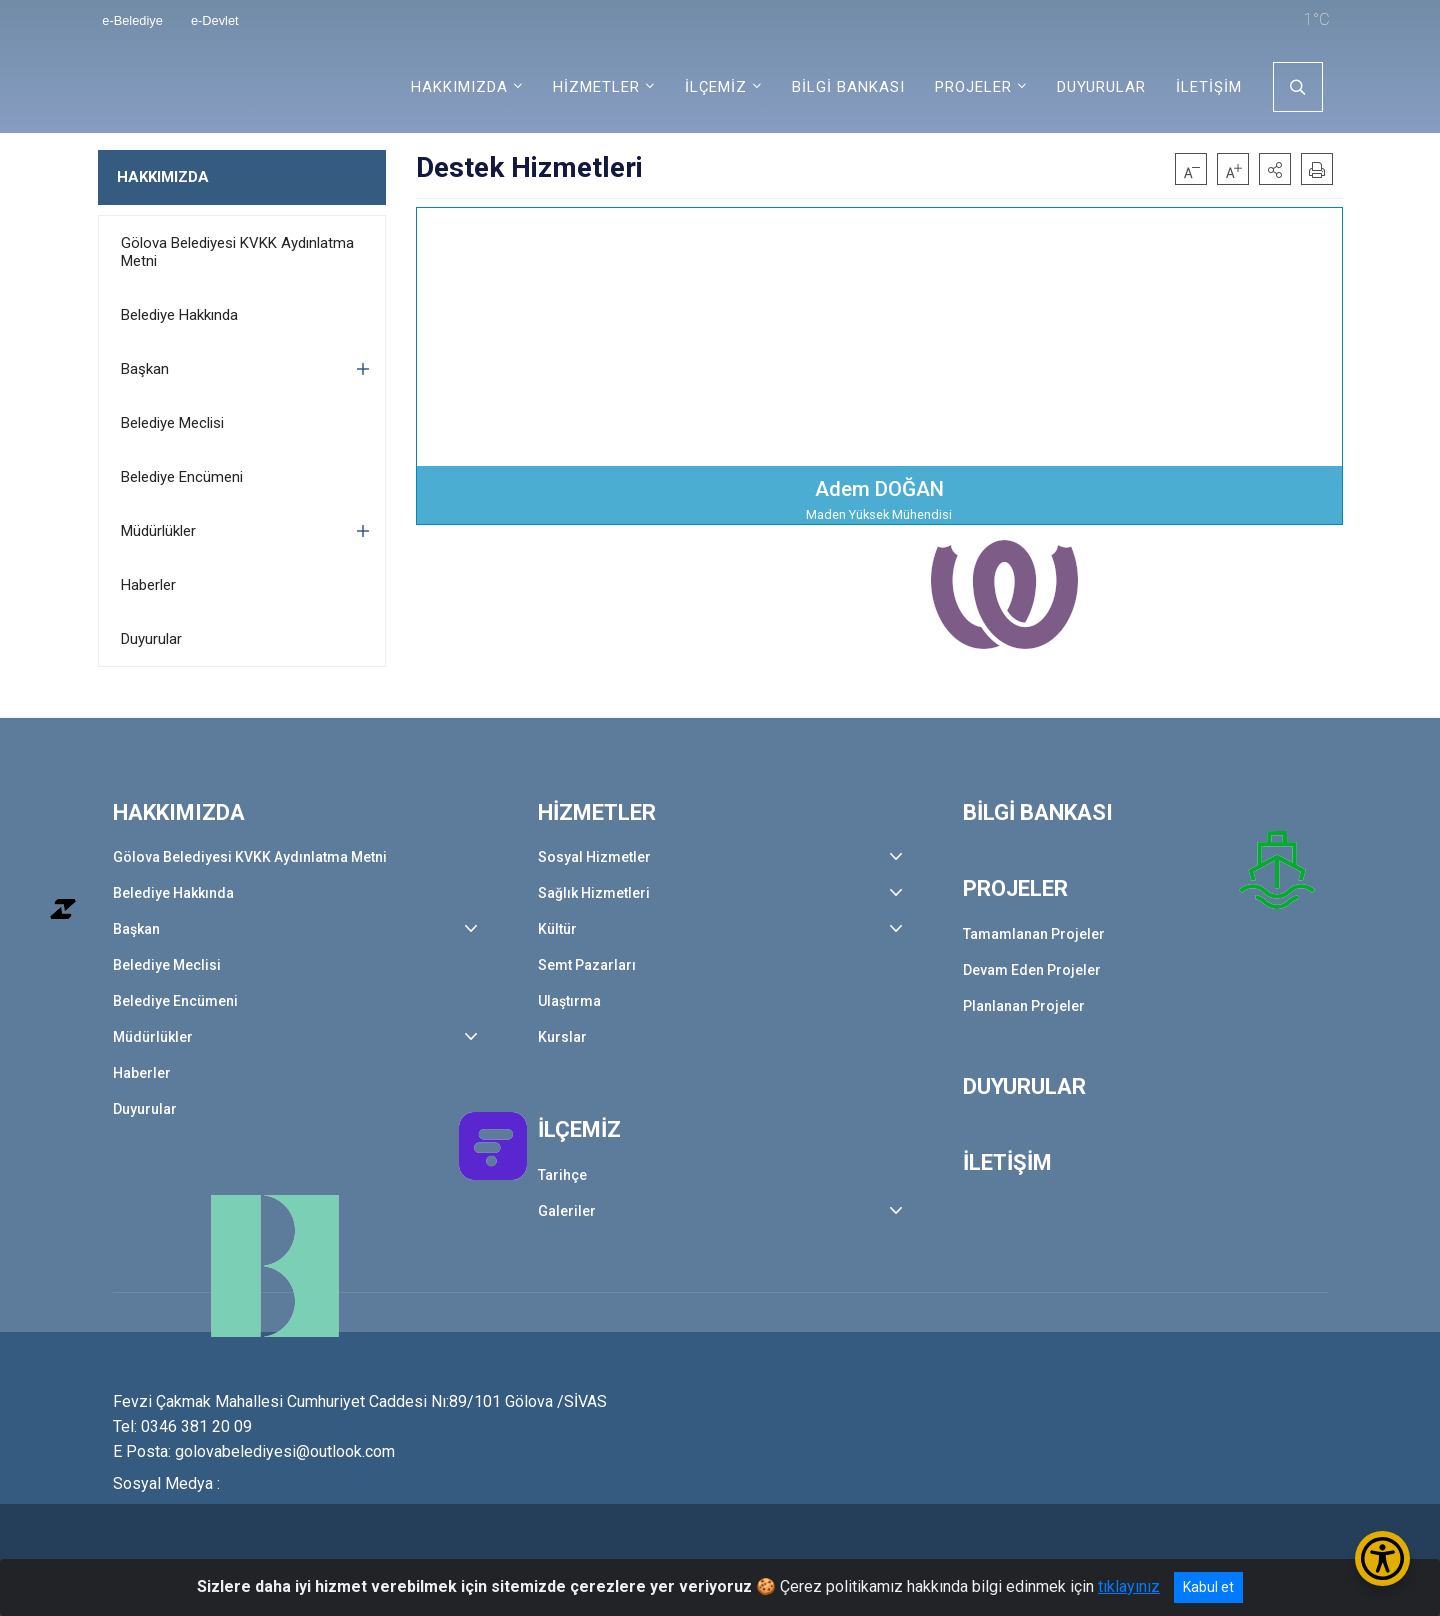 The height and width of the screenshot is (1616, 1440). Describe the element at coordinates (275, 1266) in the screenshot. I see `open the Backstage casting app` at that location.